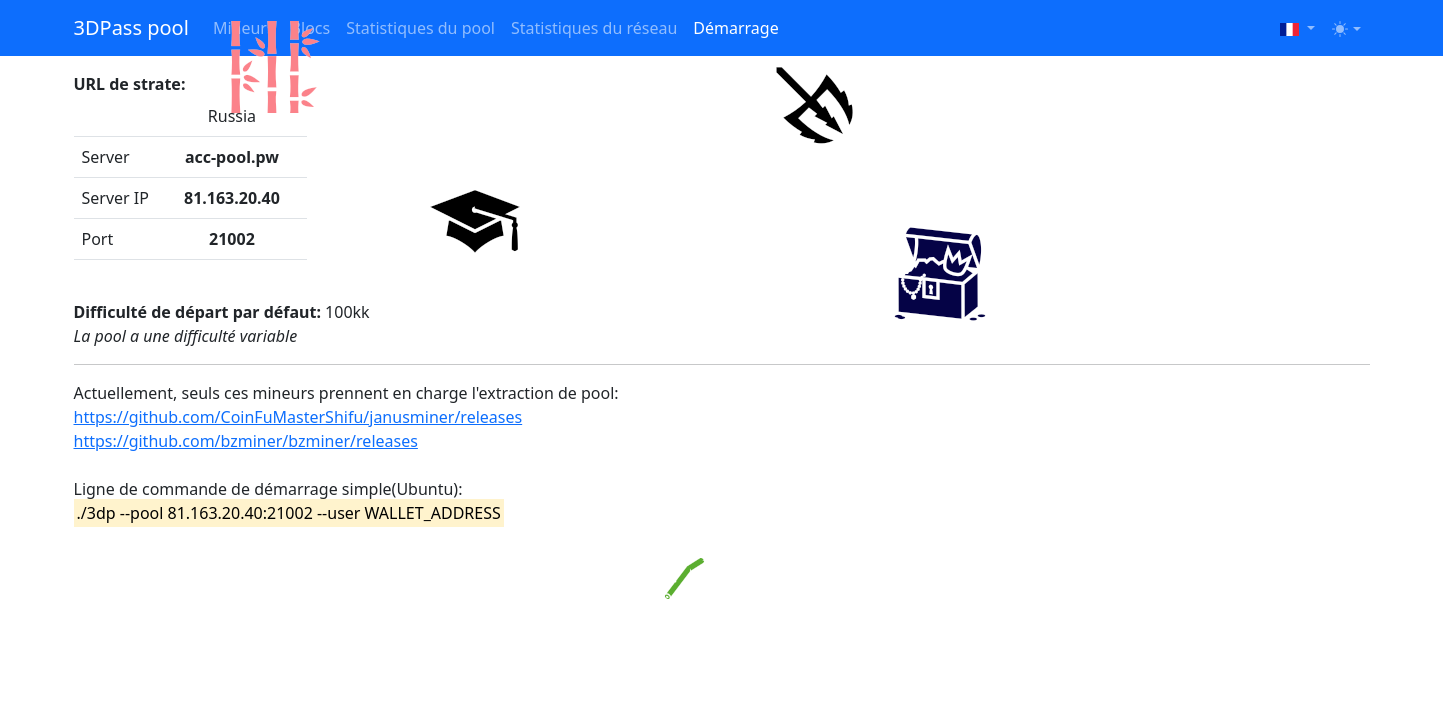 The width and height of the screenshot is (1443, 720). I want to click on select harpoon or trident weapon, so click(815, 105).